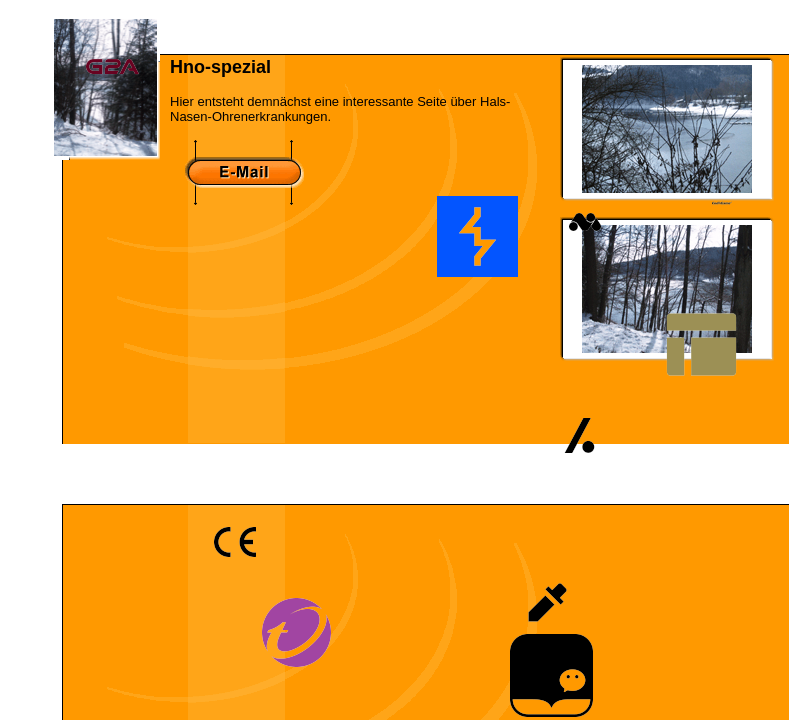 The height and width of the screenshot is (720, 789). I want to click on open matomo analytics dashboard, so click(585, 222).